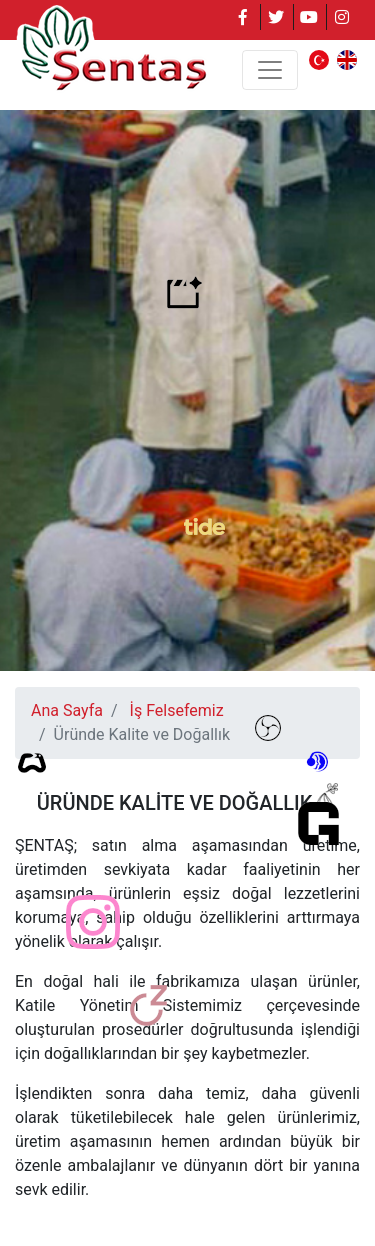  Describe the element at coordinates (317, 761) in the screenshot. I see `open teamspeak voice chat application` at that location.